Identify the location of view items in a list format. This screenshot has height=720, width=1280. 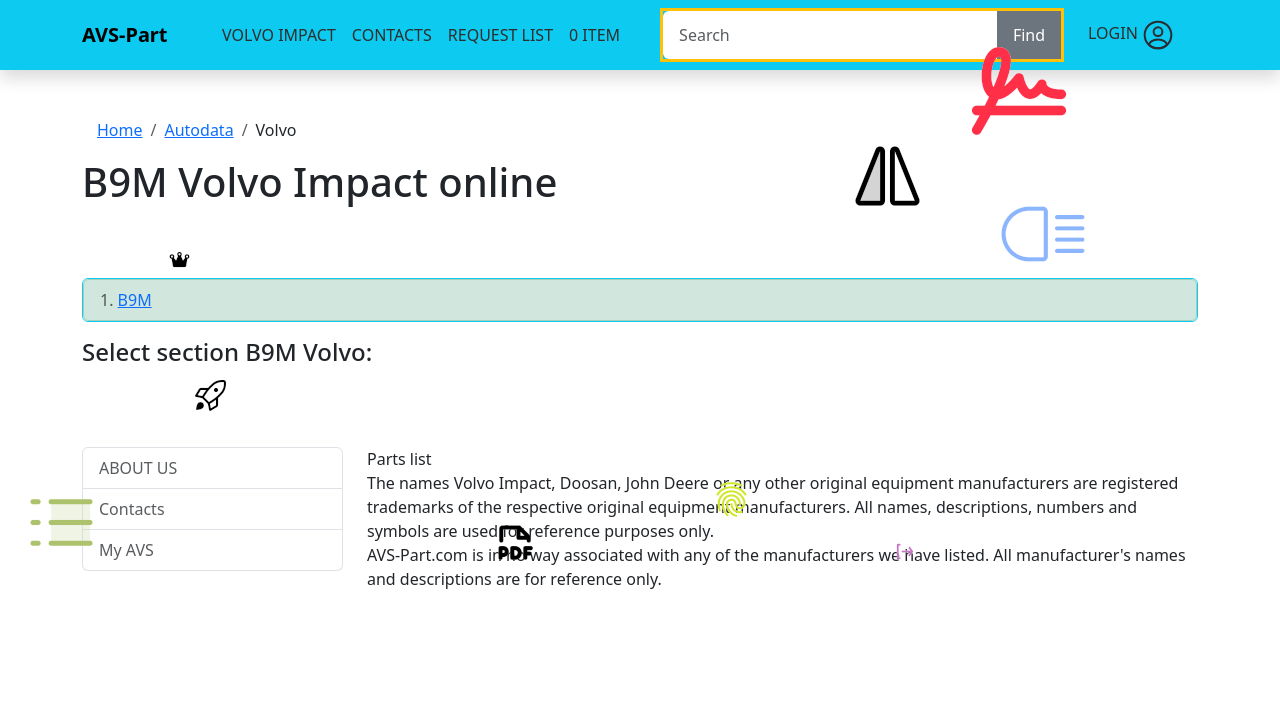
(61, 522).